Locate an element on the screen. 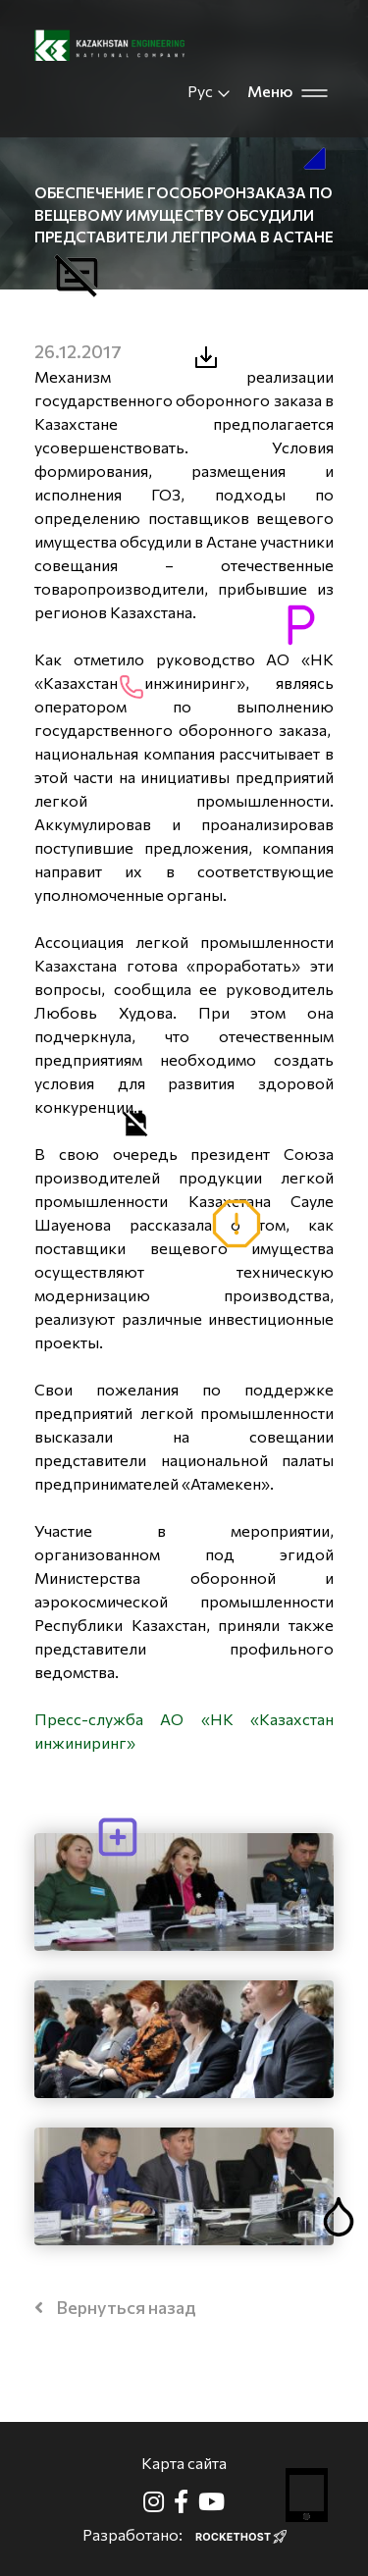 This screenshot has width=368, height=2576. adjust water or hydration settings is located at coordinates (339, 2216).